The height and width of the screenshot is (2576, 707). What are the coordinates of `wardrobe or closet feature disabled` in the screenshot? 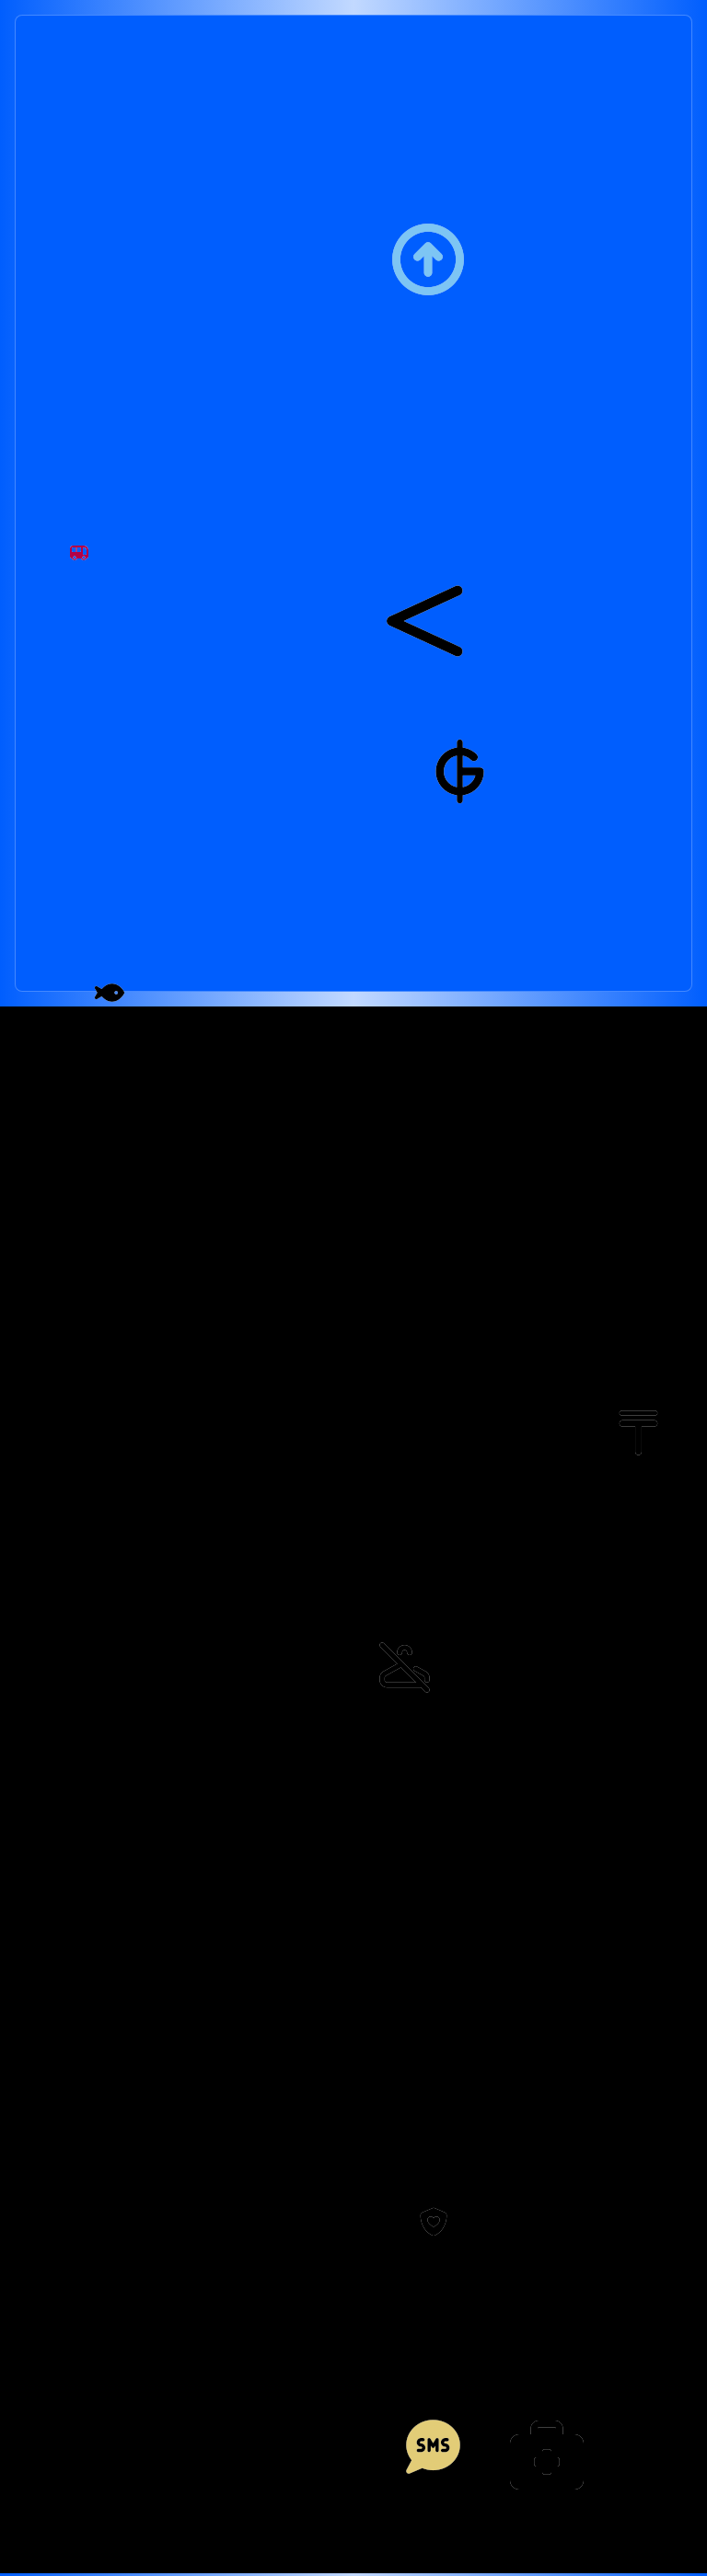 It's located at (404, 1667).